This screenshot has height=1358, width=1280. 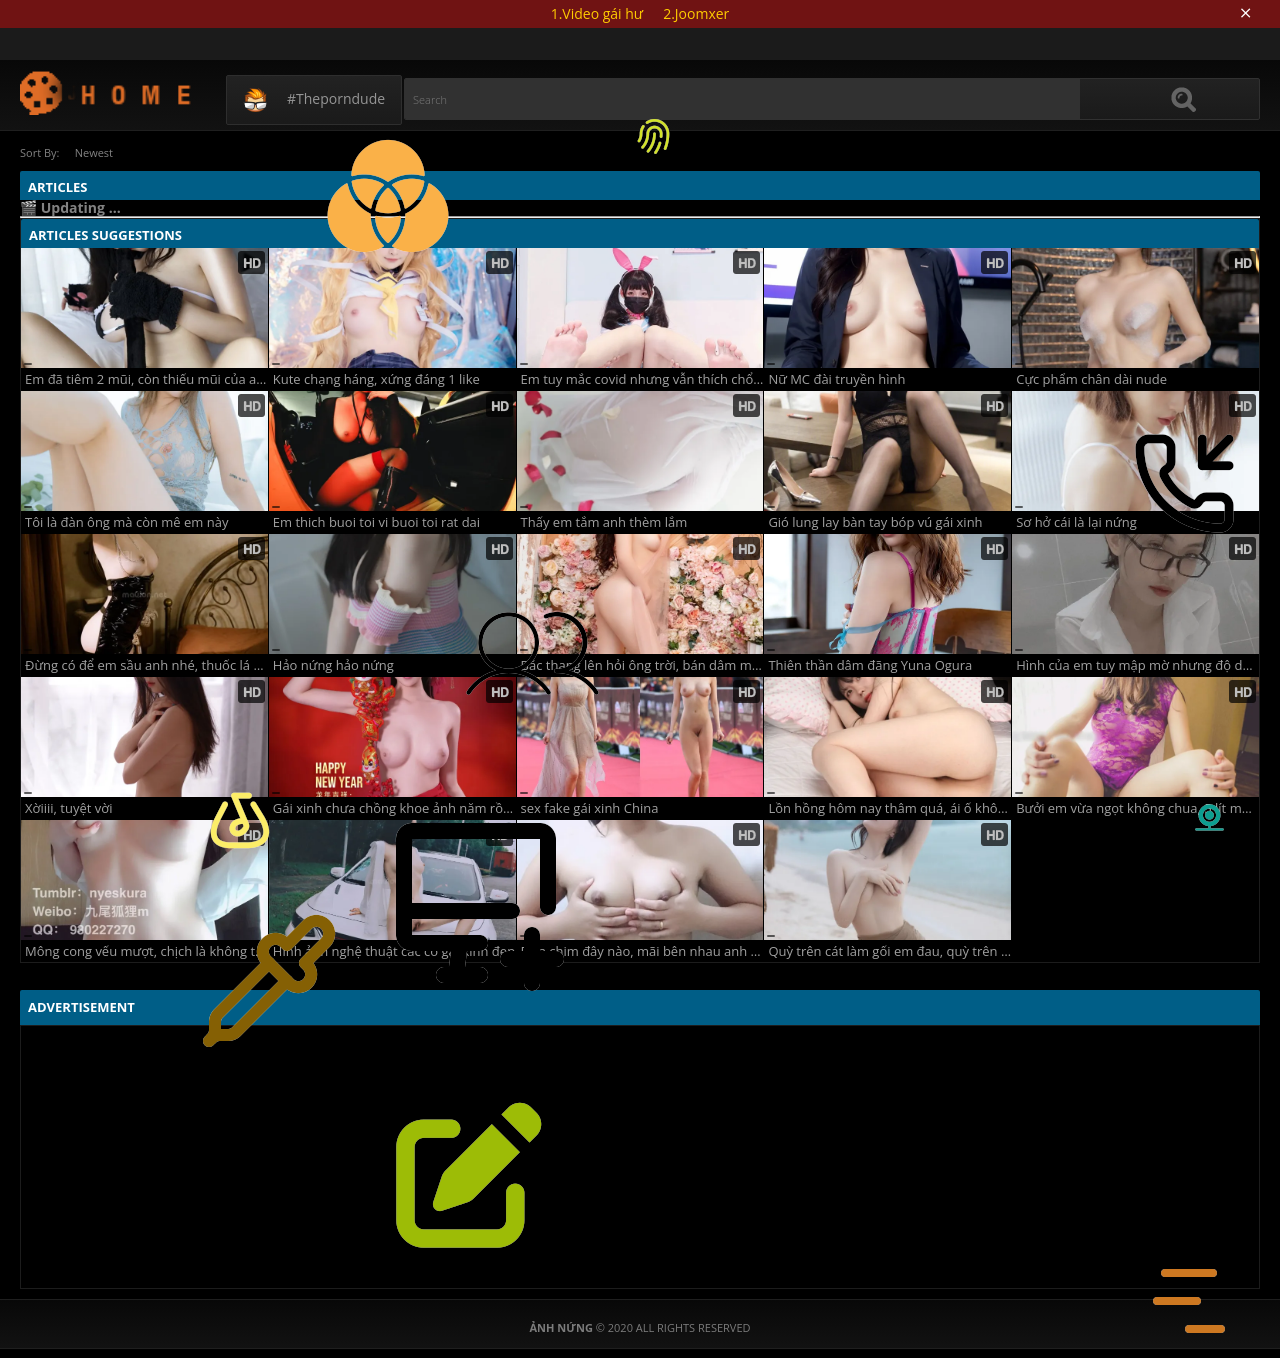 What do you see at coordinates (269, 981) in the screenshot?
I see `select a color from the canvas` at bounding box center [269, 981].